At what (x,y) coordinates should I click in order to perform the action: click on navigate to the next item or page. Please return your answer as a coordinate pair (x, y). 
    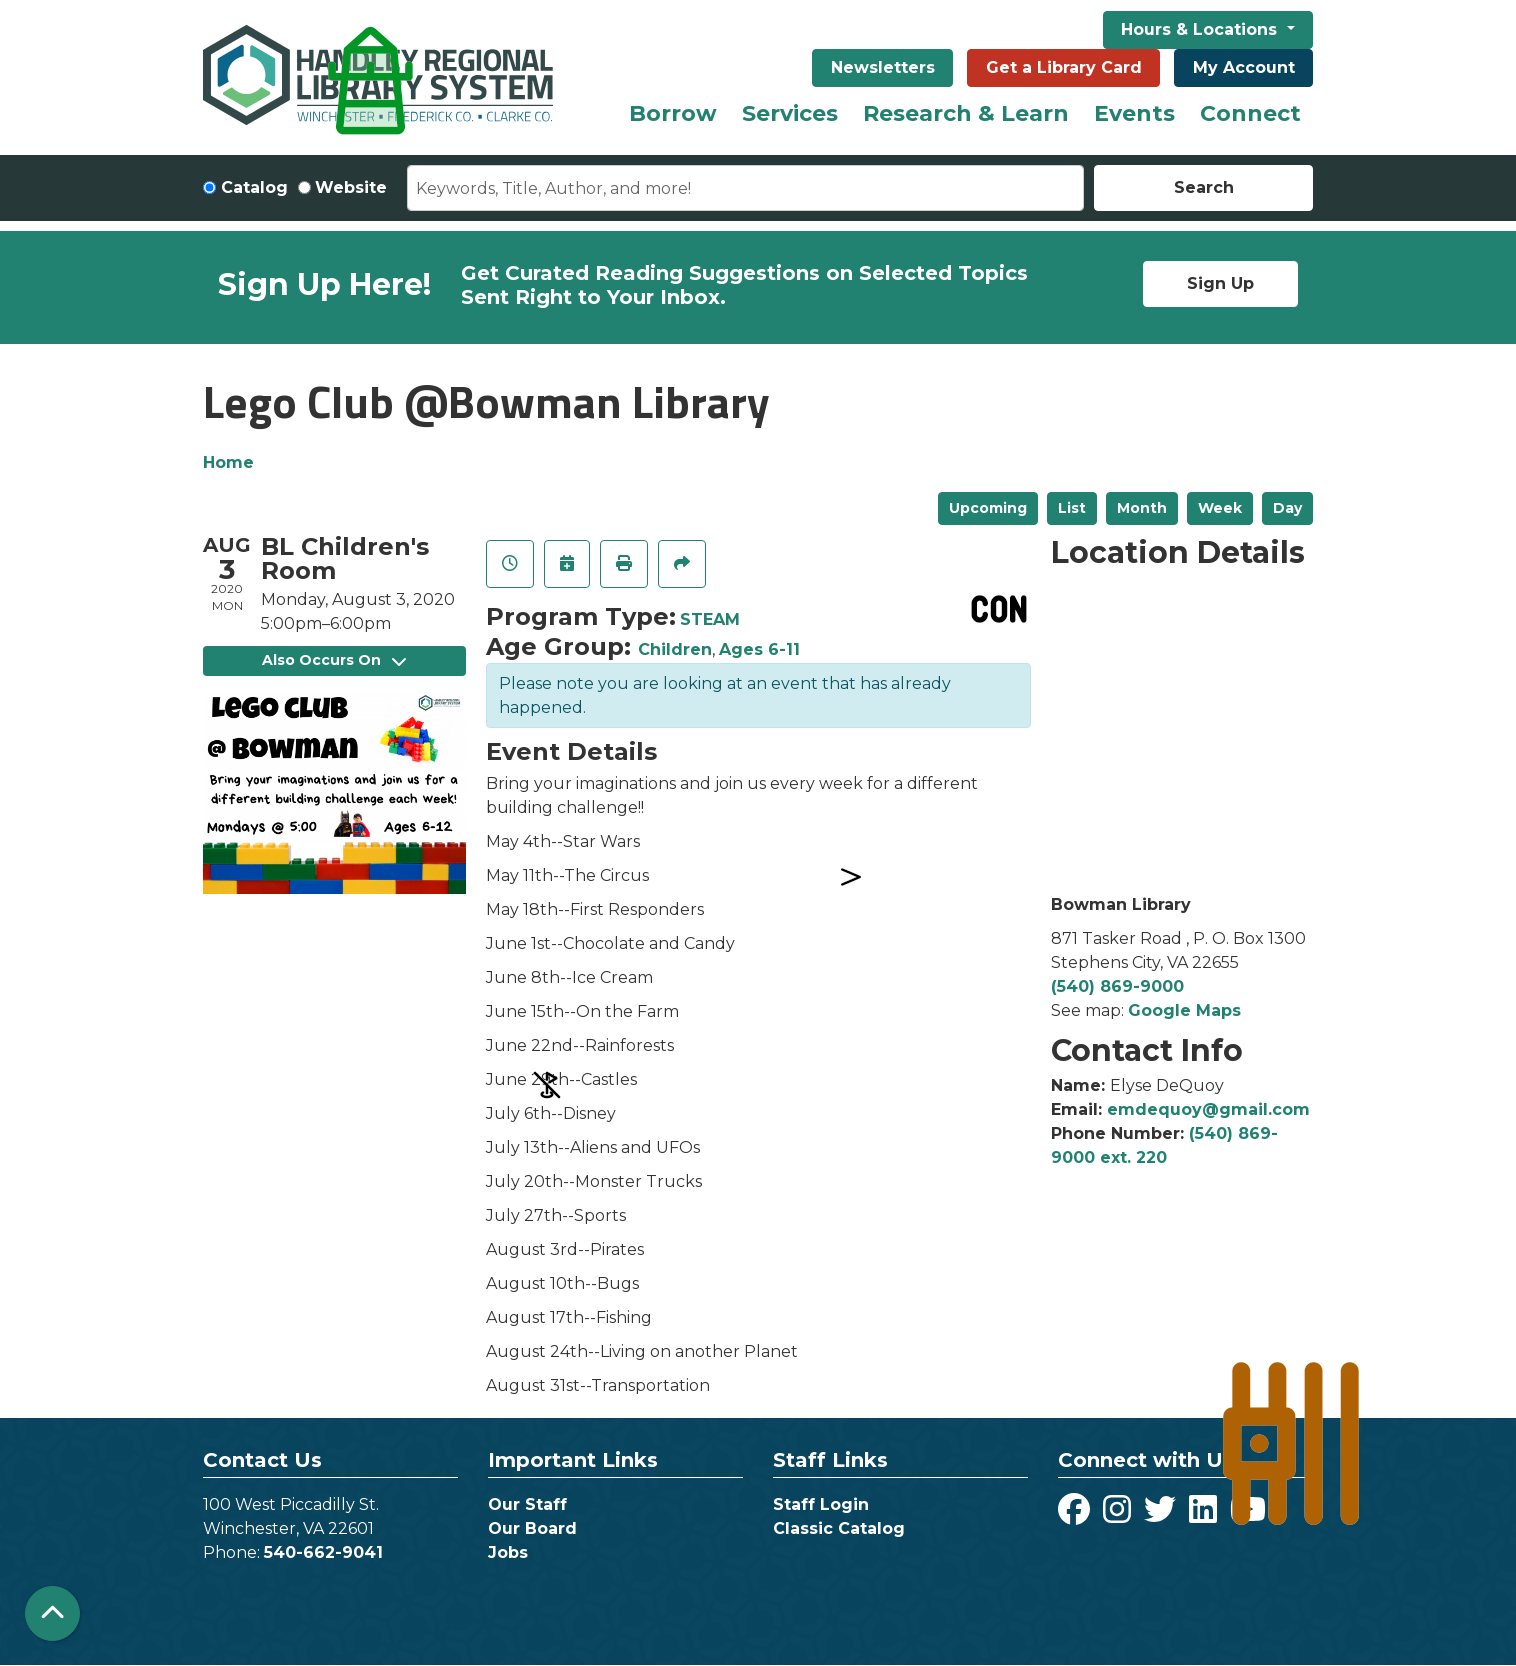
    Looking at the image, I should click on (851, 877).